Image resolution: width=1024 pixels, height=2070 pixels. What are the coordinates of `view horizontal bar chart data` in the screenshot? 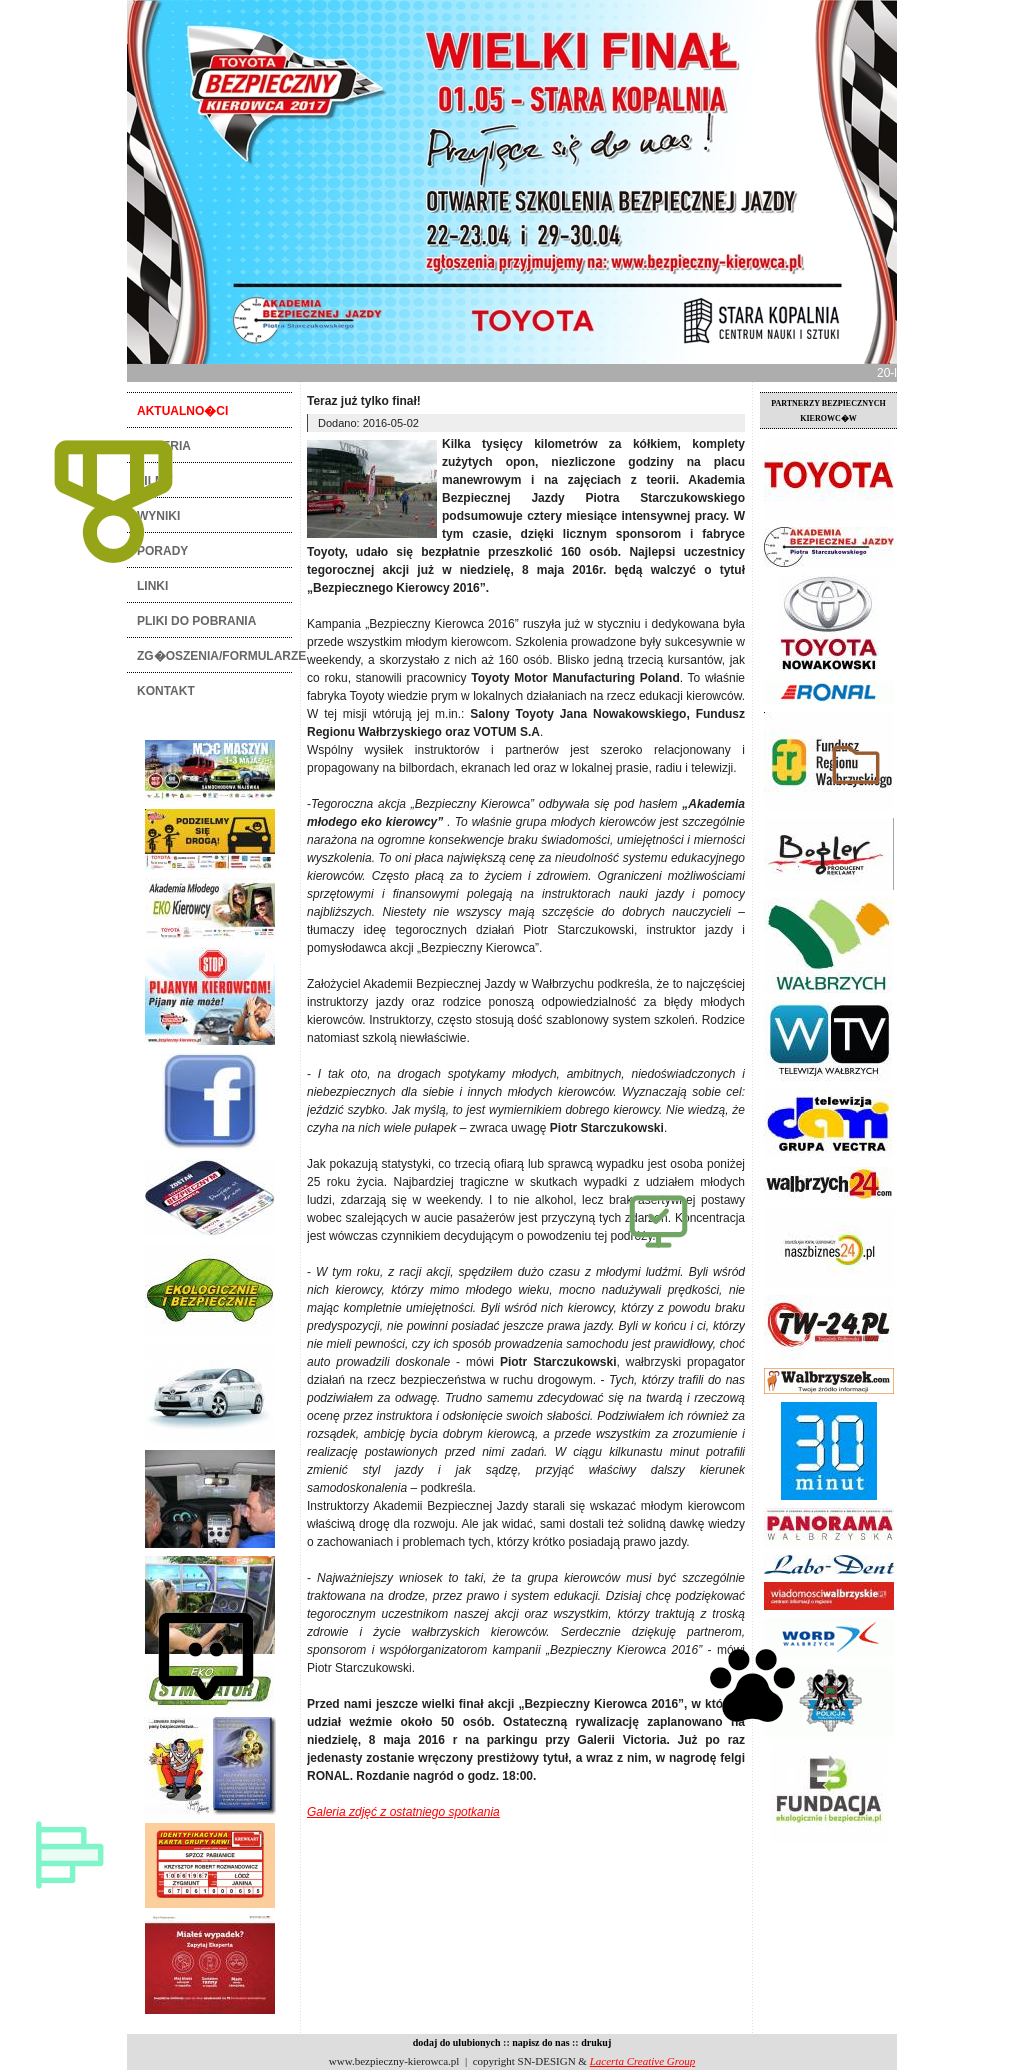 It's located at (67, 1855).